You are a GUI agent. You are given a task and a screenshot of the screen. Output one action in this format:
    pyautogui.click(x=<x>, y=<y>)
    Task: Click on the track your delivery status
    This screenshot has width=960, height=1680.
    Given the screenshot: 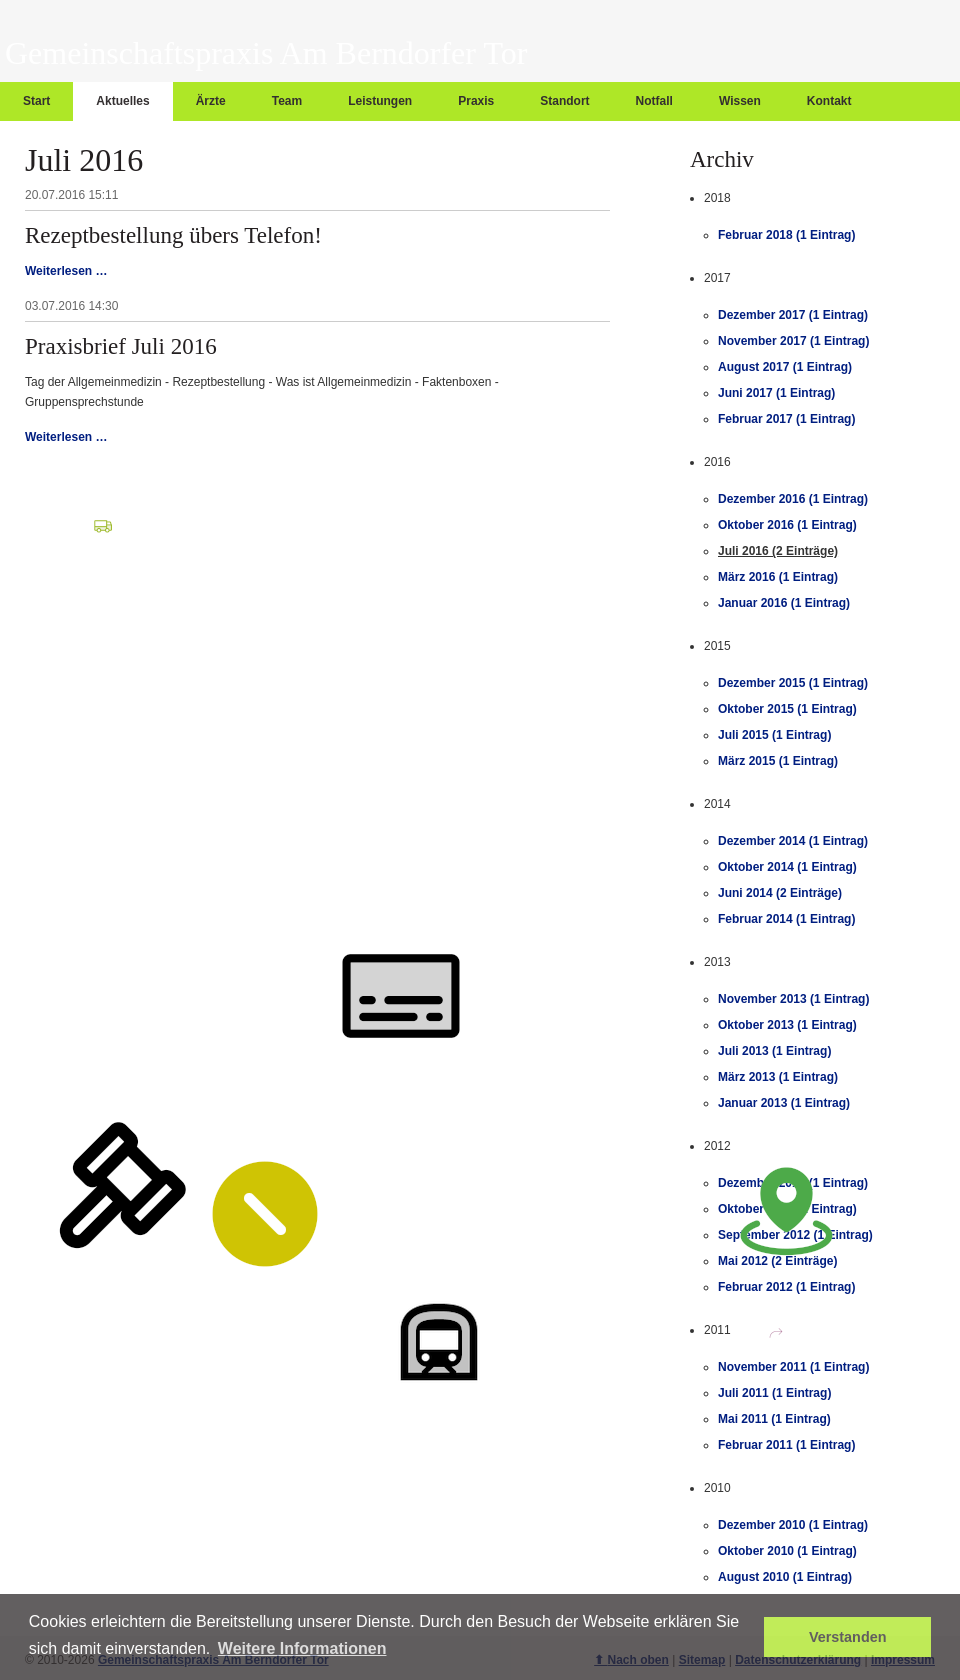 What is the action you would take?
    pyautogui.click(x=102, y=525)
    